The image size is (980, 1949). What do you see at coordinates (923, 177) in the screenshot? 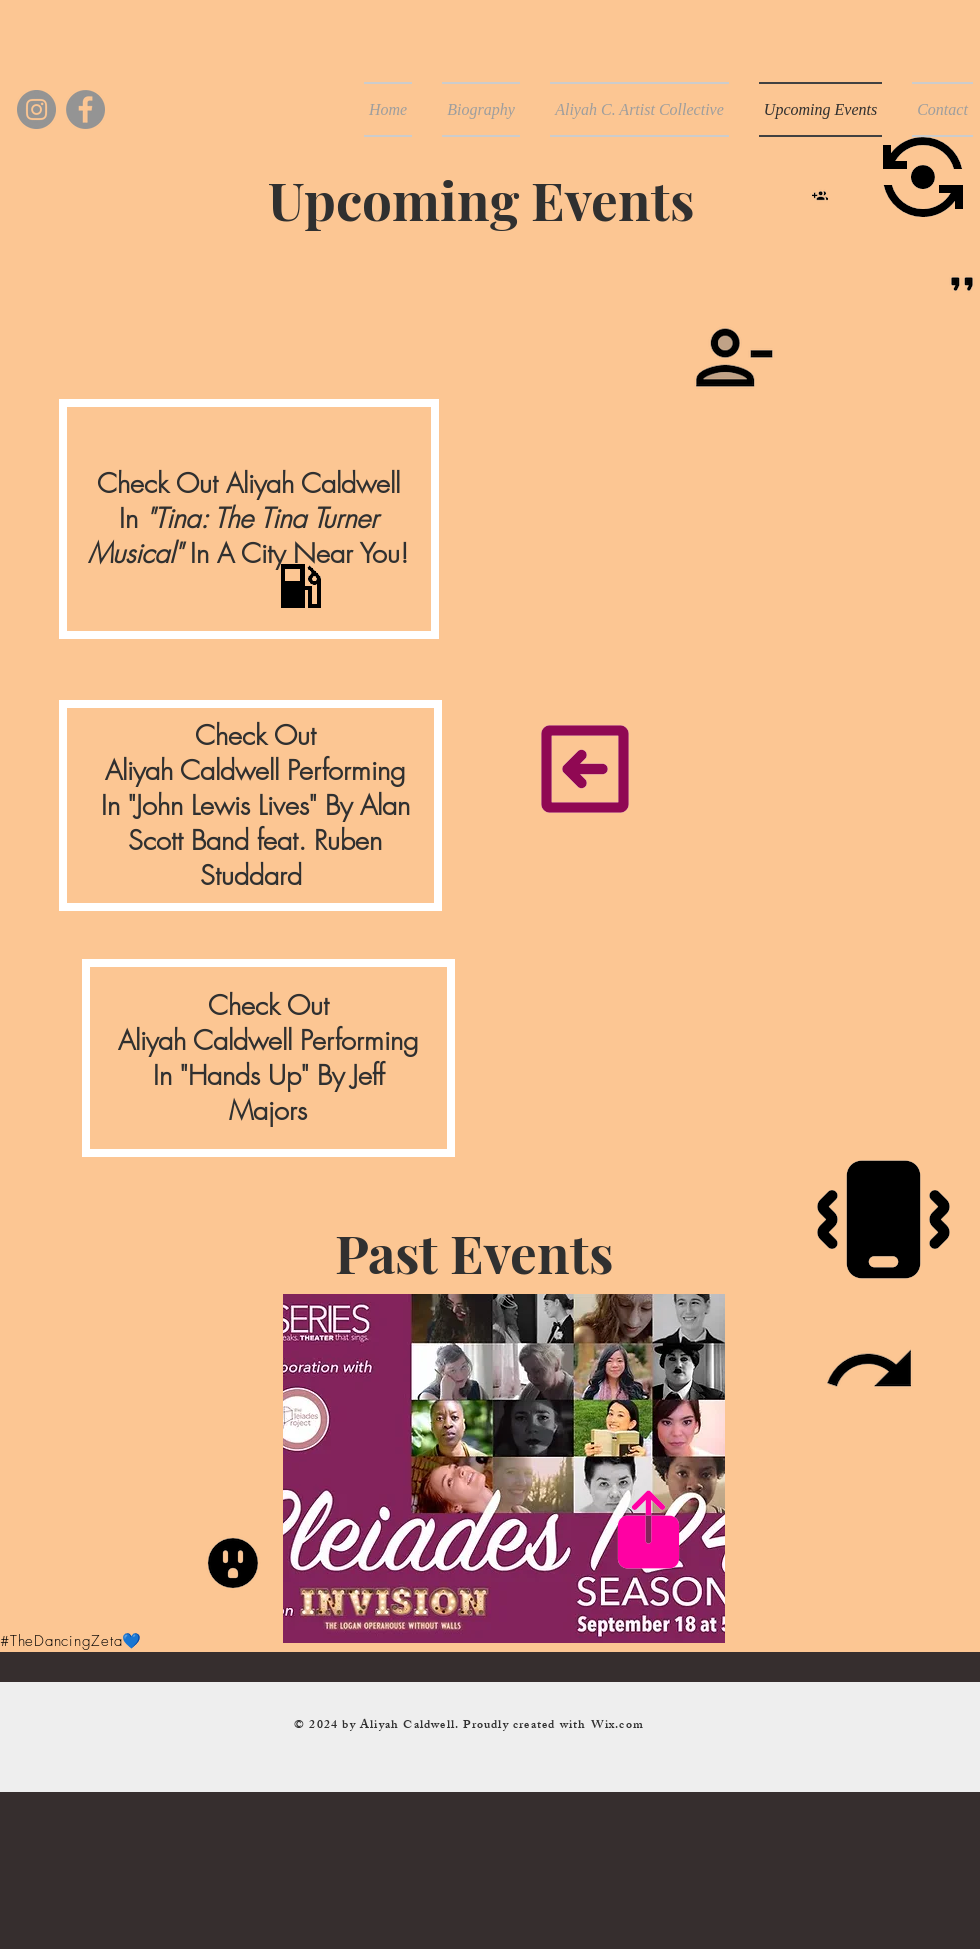
I see `switch between front and rear camera` at bounding box center [923, 177].